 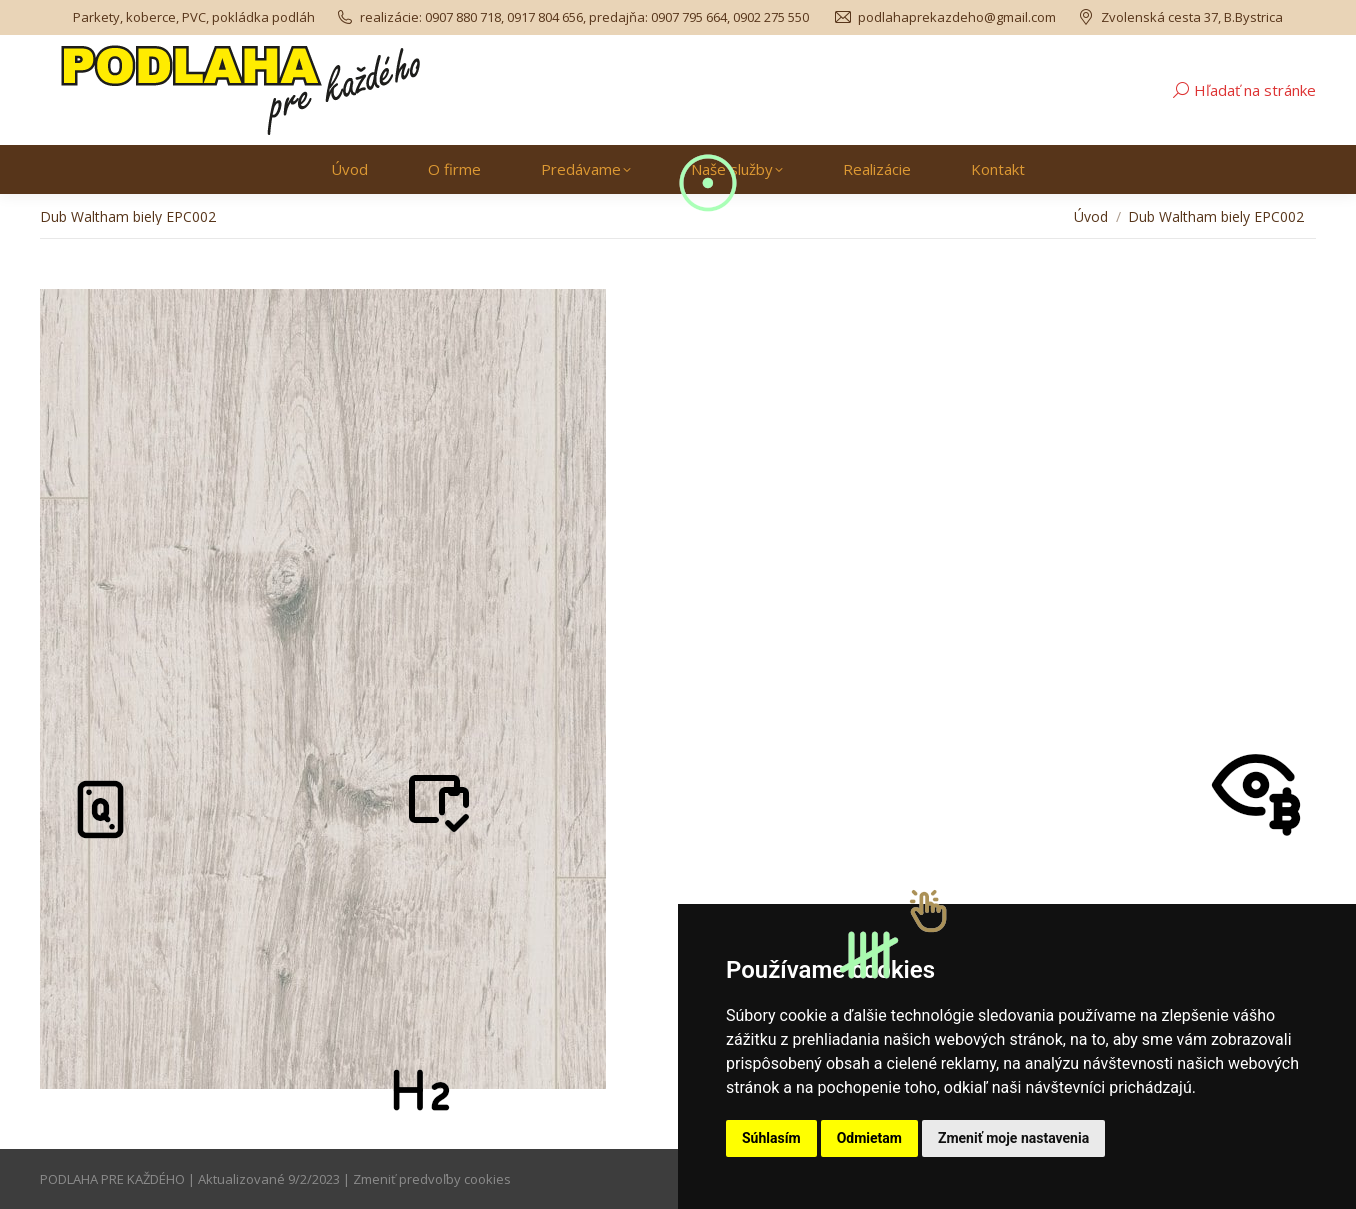 What do you see at coordinates (1256, 785) in the screenshot?
I see `view bitcoin wallet balance` at bounding box center [1256, 785].